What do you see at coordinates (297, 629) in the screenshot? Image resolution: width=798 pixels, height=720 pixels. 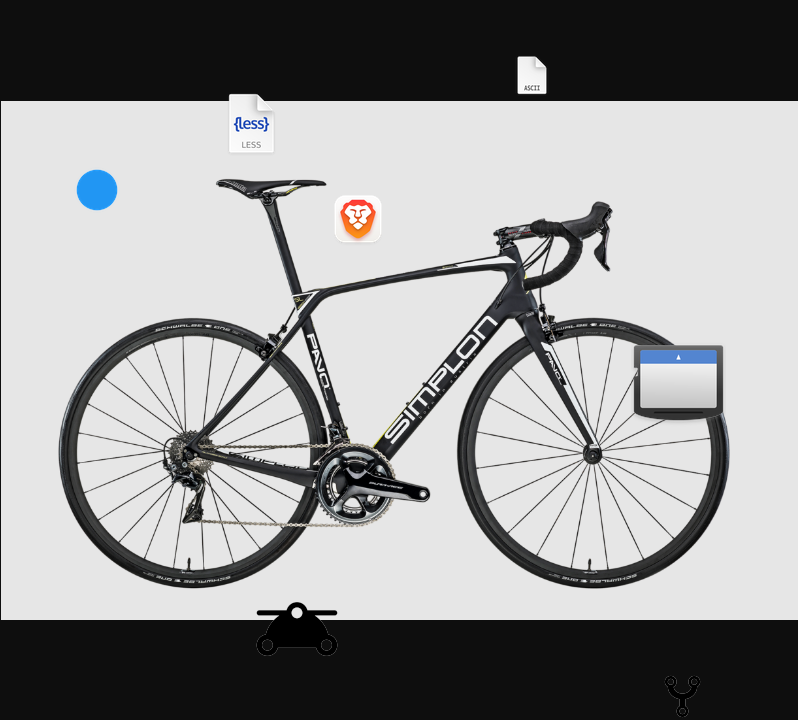 I see `access vector path editing tools` at bounding box center [297, 629].